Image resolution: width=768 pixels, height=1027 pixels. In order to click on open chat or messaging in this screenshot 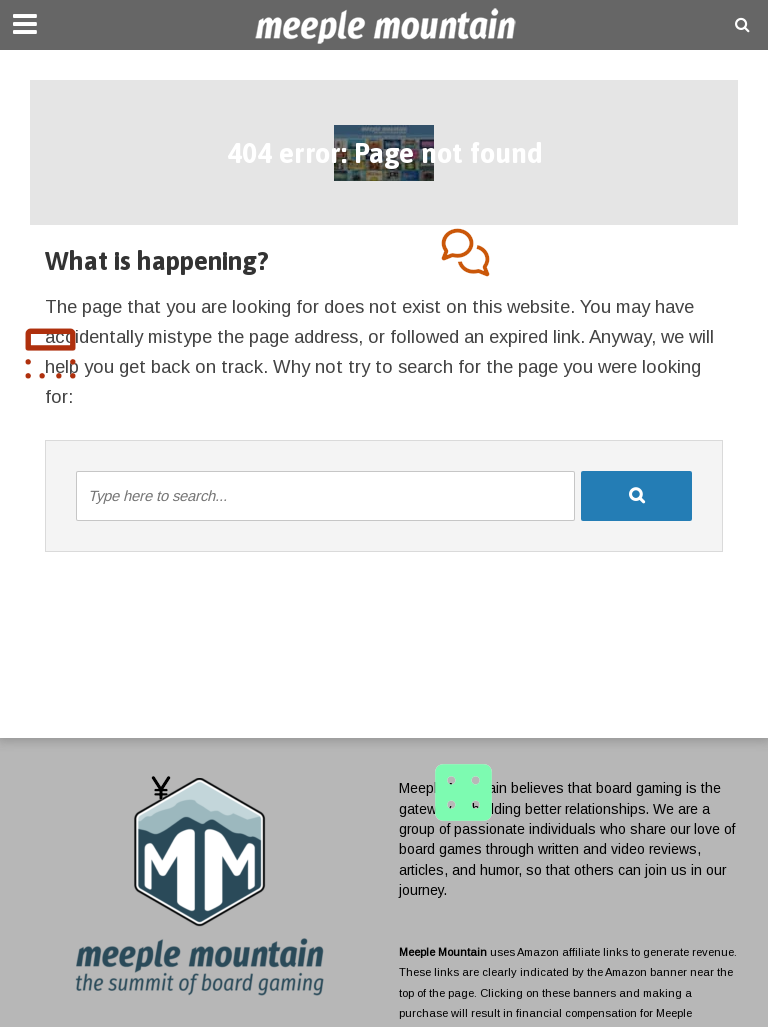, I will do `click(465, 252)`.